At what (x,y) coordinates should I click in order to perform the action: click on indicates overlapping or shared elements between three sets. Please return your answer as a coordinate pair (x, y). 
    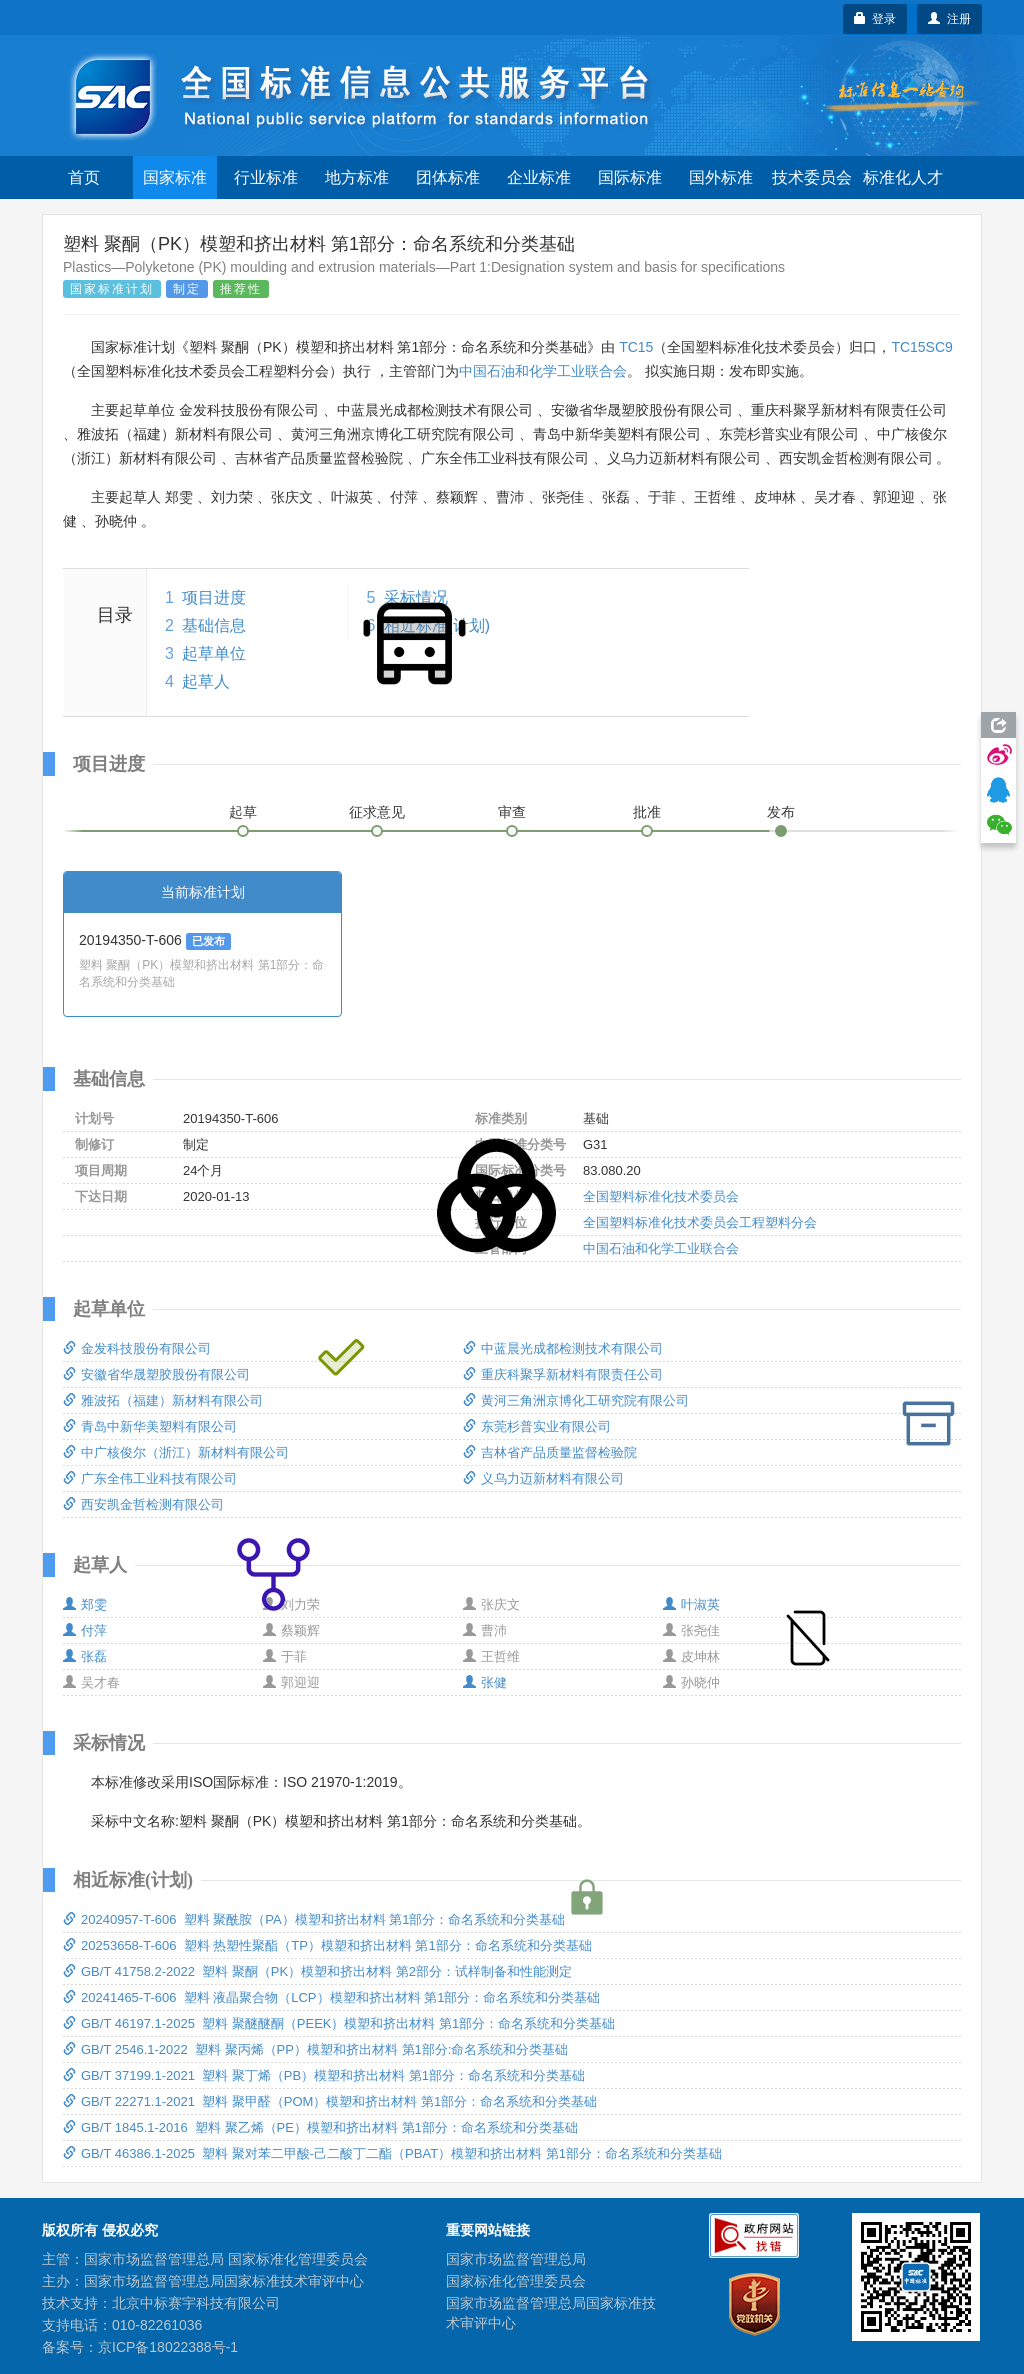
    Looking at the image, I should click on (496, 1197).